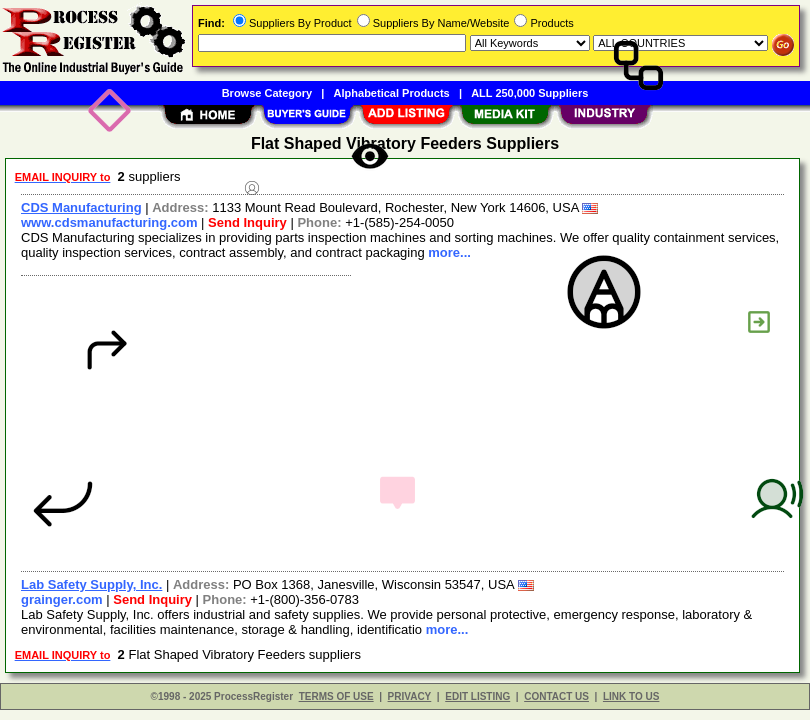 Image resolution: width=810 pixels, height=720 pixels. I want to click on open chat or messaging, so click(397, 491).